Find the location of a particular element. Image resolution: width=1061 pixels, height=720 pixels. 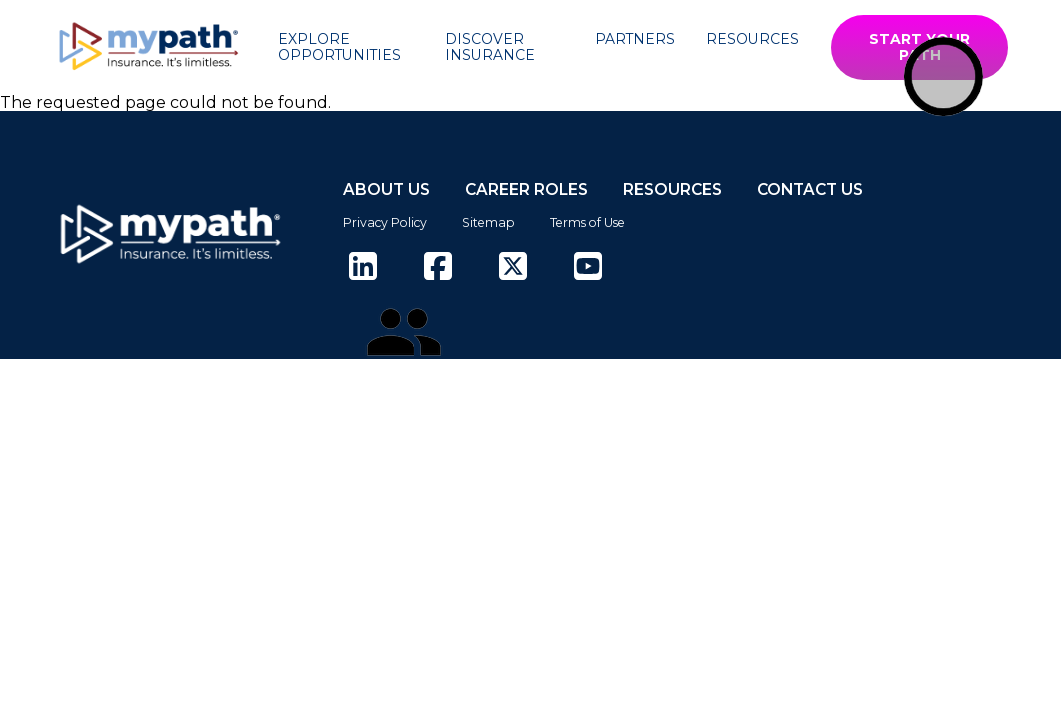

unselected radio button option is located at coordinates (943, 76).